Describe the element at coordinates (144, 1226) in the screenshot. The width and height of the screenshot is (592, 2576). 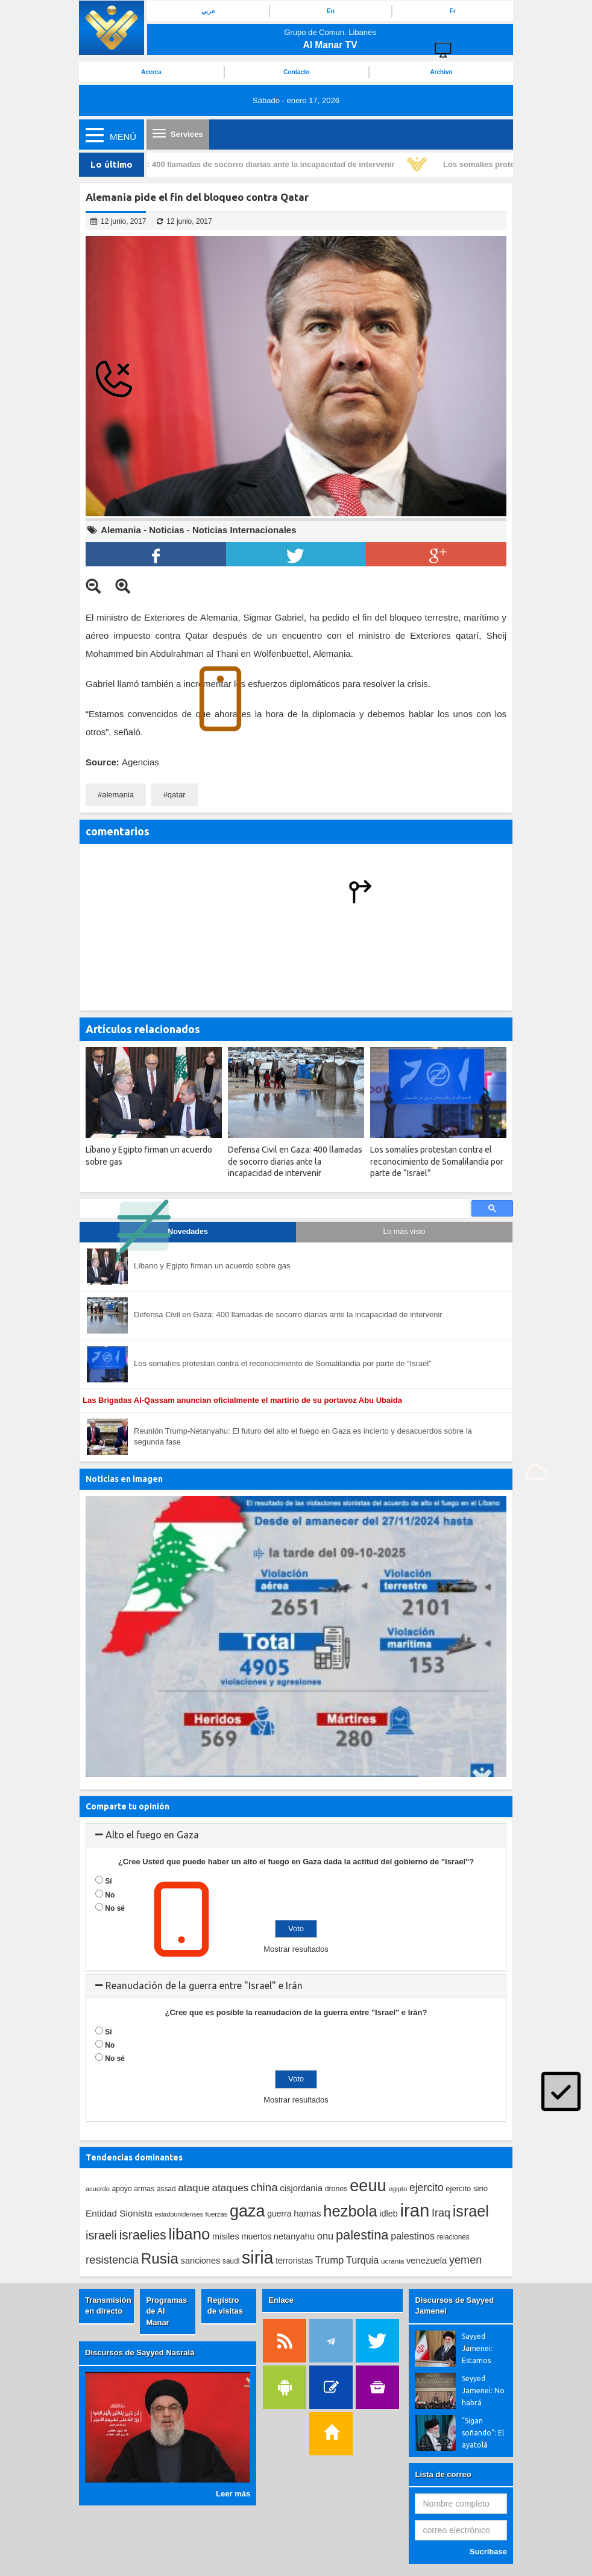
I see `indicates values are not equal or matching` at that location.